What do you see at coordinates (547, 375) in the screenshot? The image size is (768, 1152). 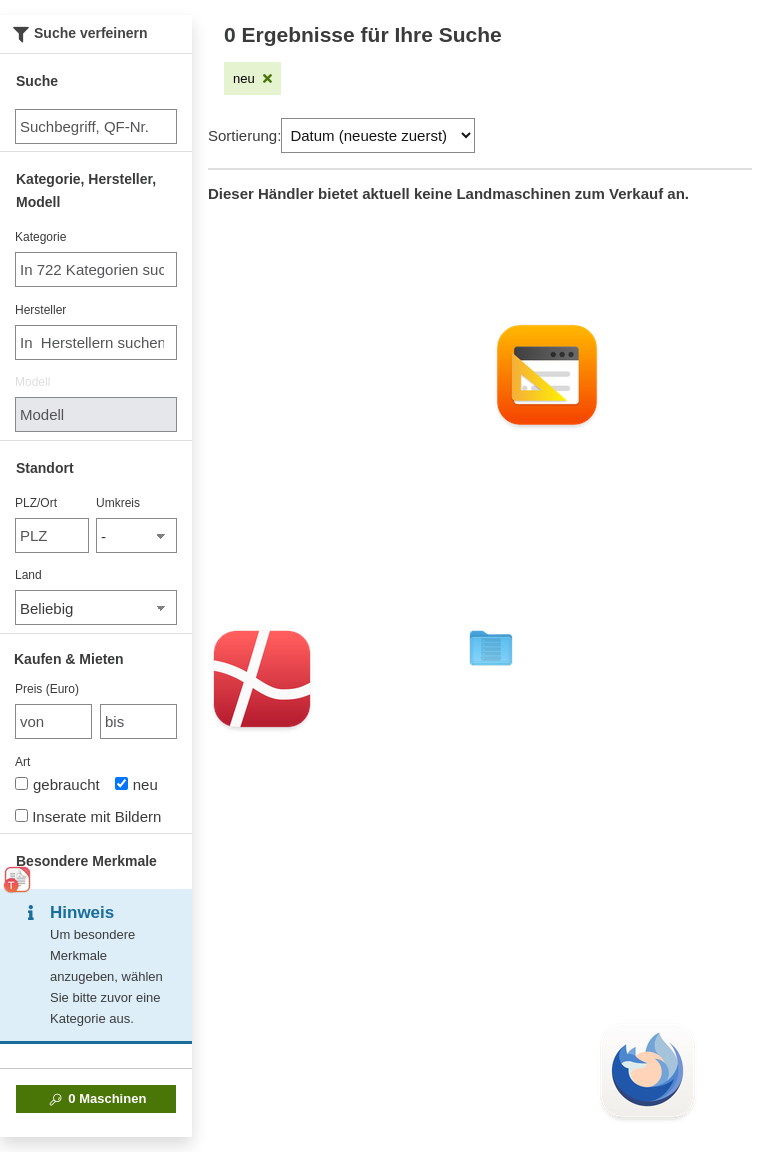 I see `open Cambalache GTK UI designer app` at bounding box center [547, 375].